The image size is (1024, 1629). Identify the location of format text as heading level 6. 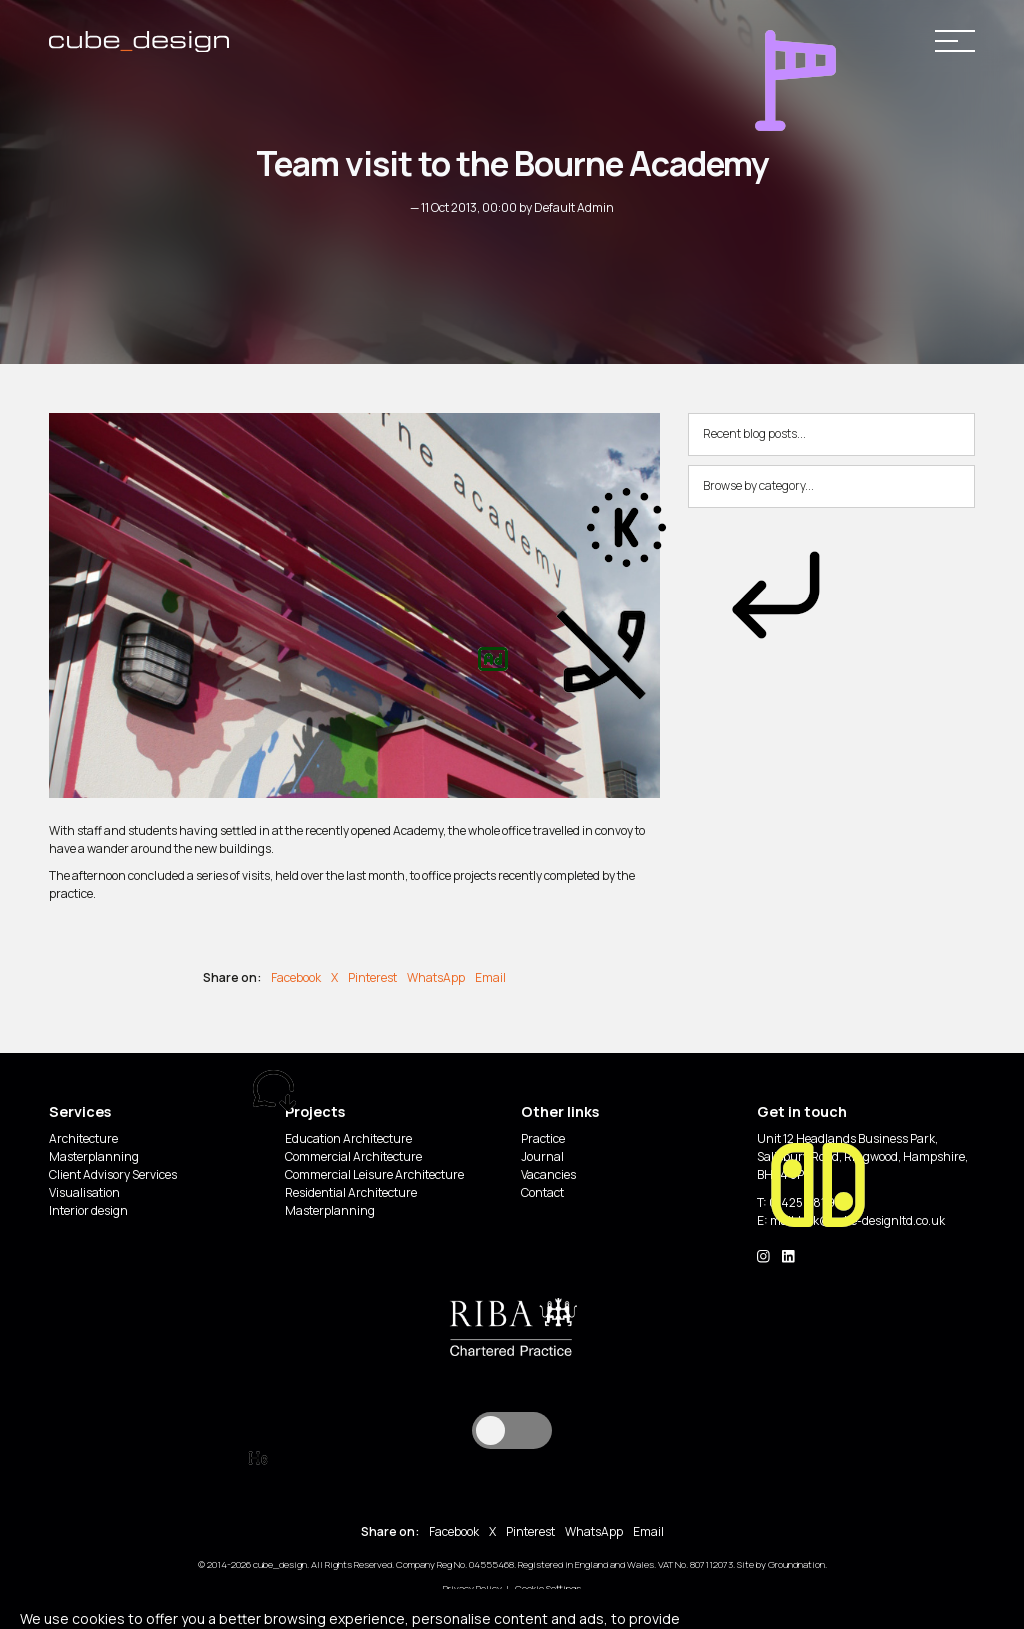
(258, 1458).